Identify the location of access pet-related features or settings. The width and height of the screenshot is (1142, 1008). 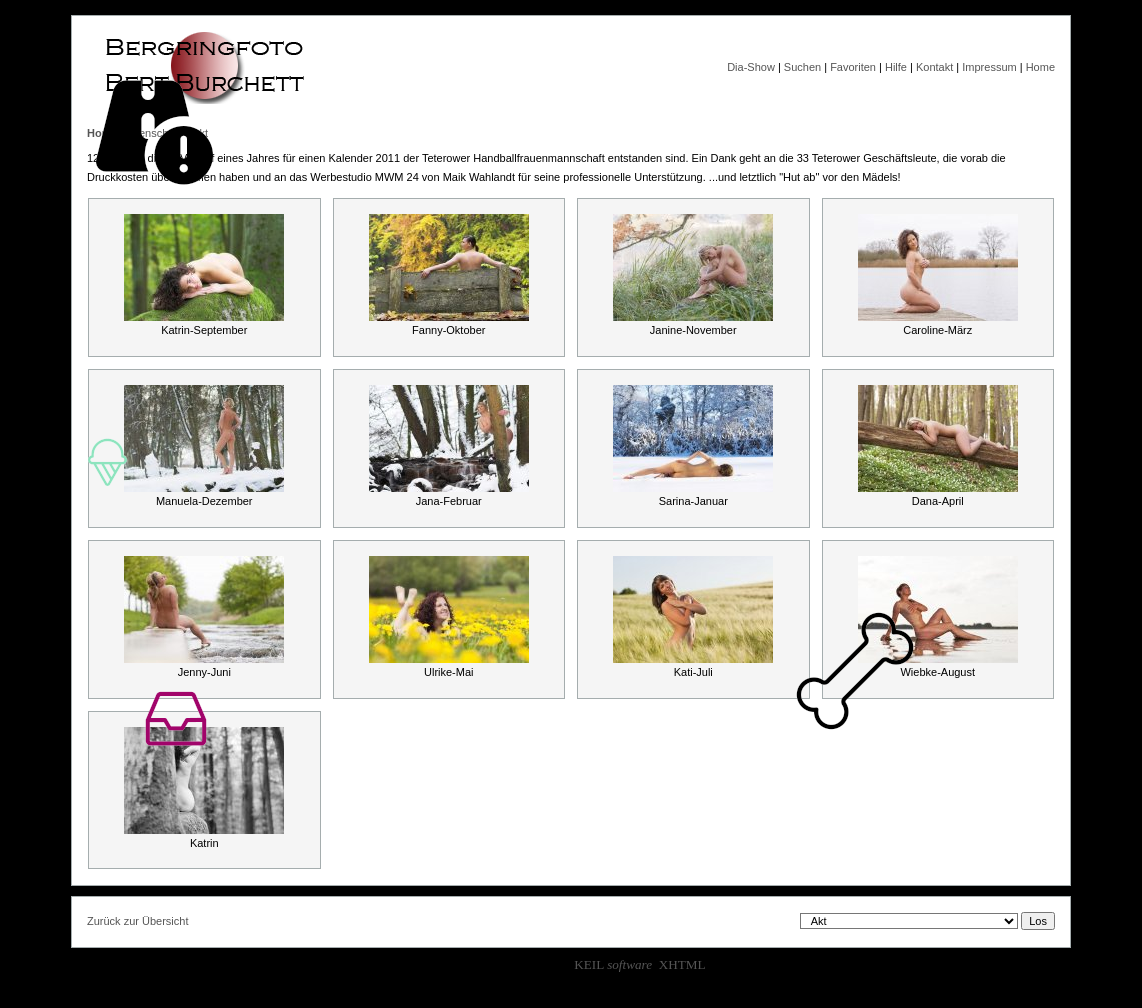
(855, 671).